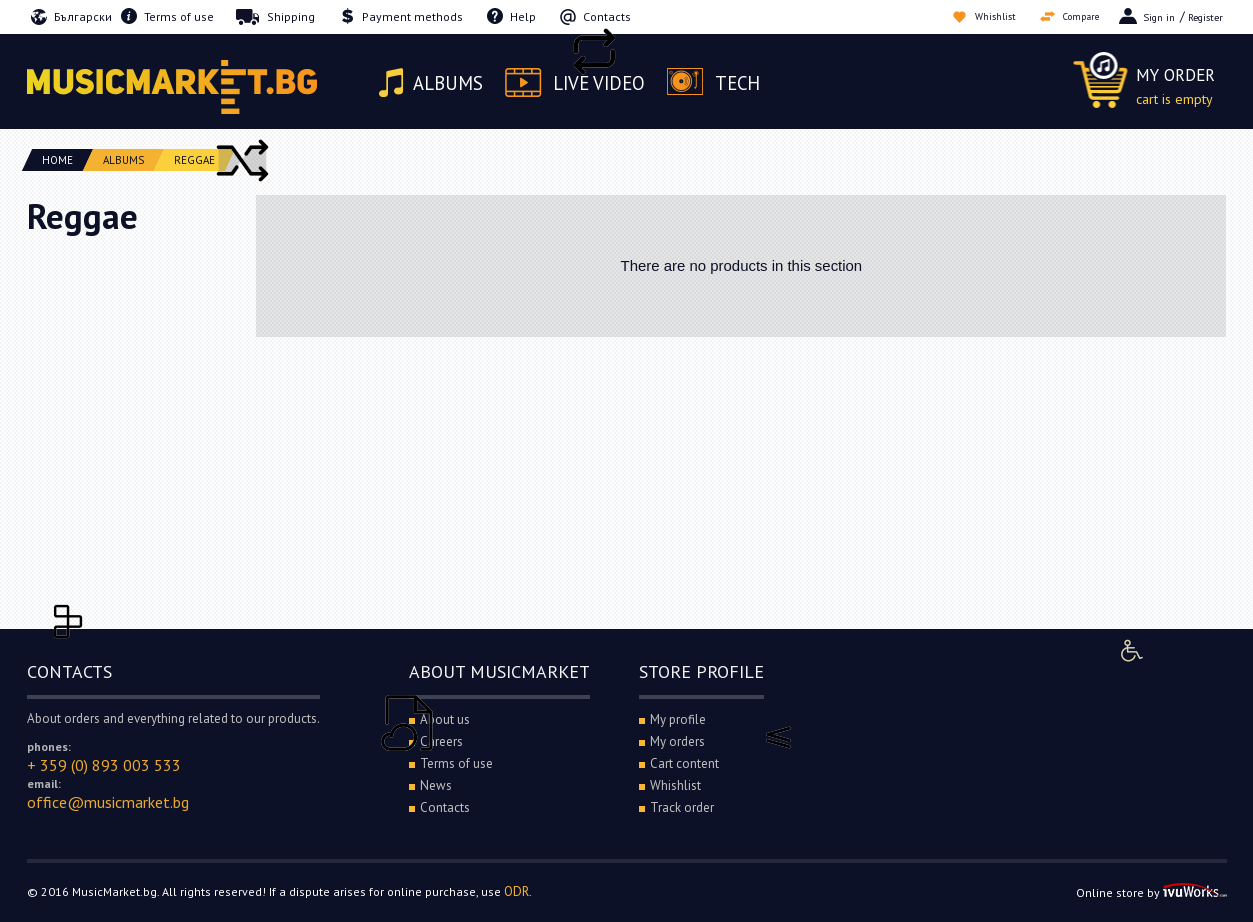  Describe the element at coordinates (778, 737) in the screenshot. I see `less than or equal to mathematical operator` at that location.